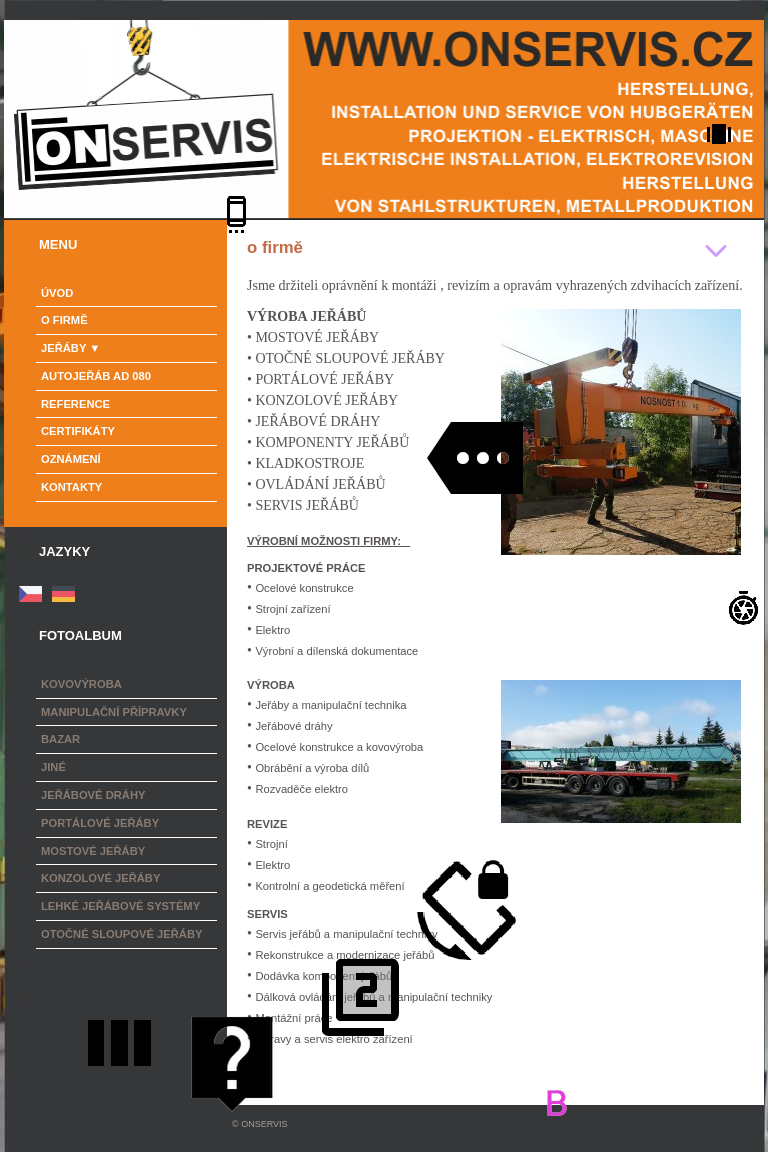 The image size is (768, 1152). What do you see at coordinates (121, 1043) in the screenshot?
I see `switch to week view in calendar` at bounding box center [121, 1043].